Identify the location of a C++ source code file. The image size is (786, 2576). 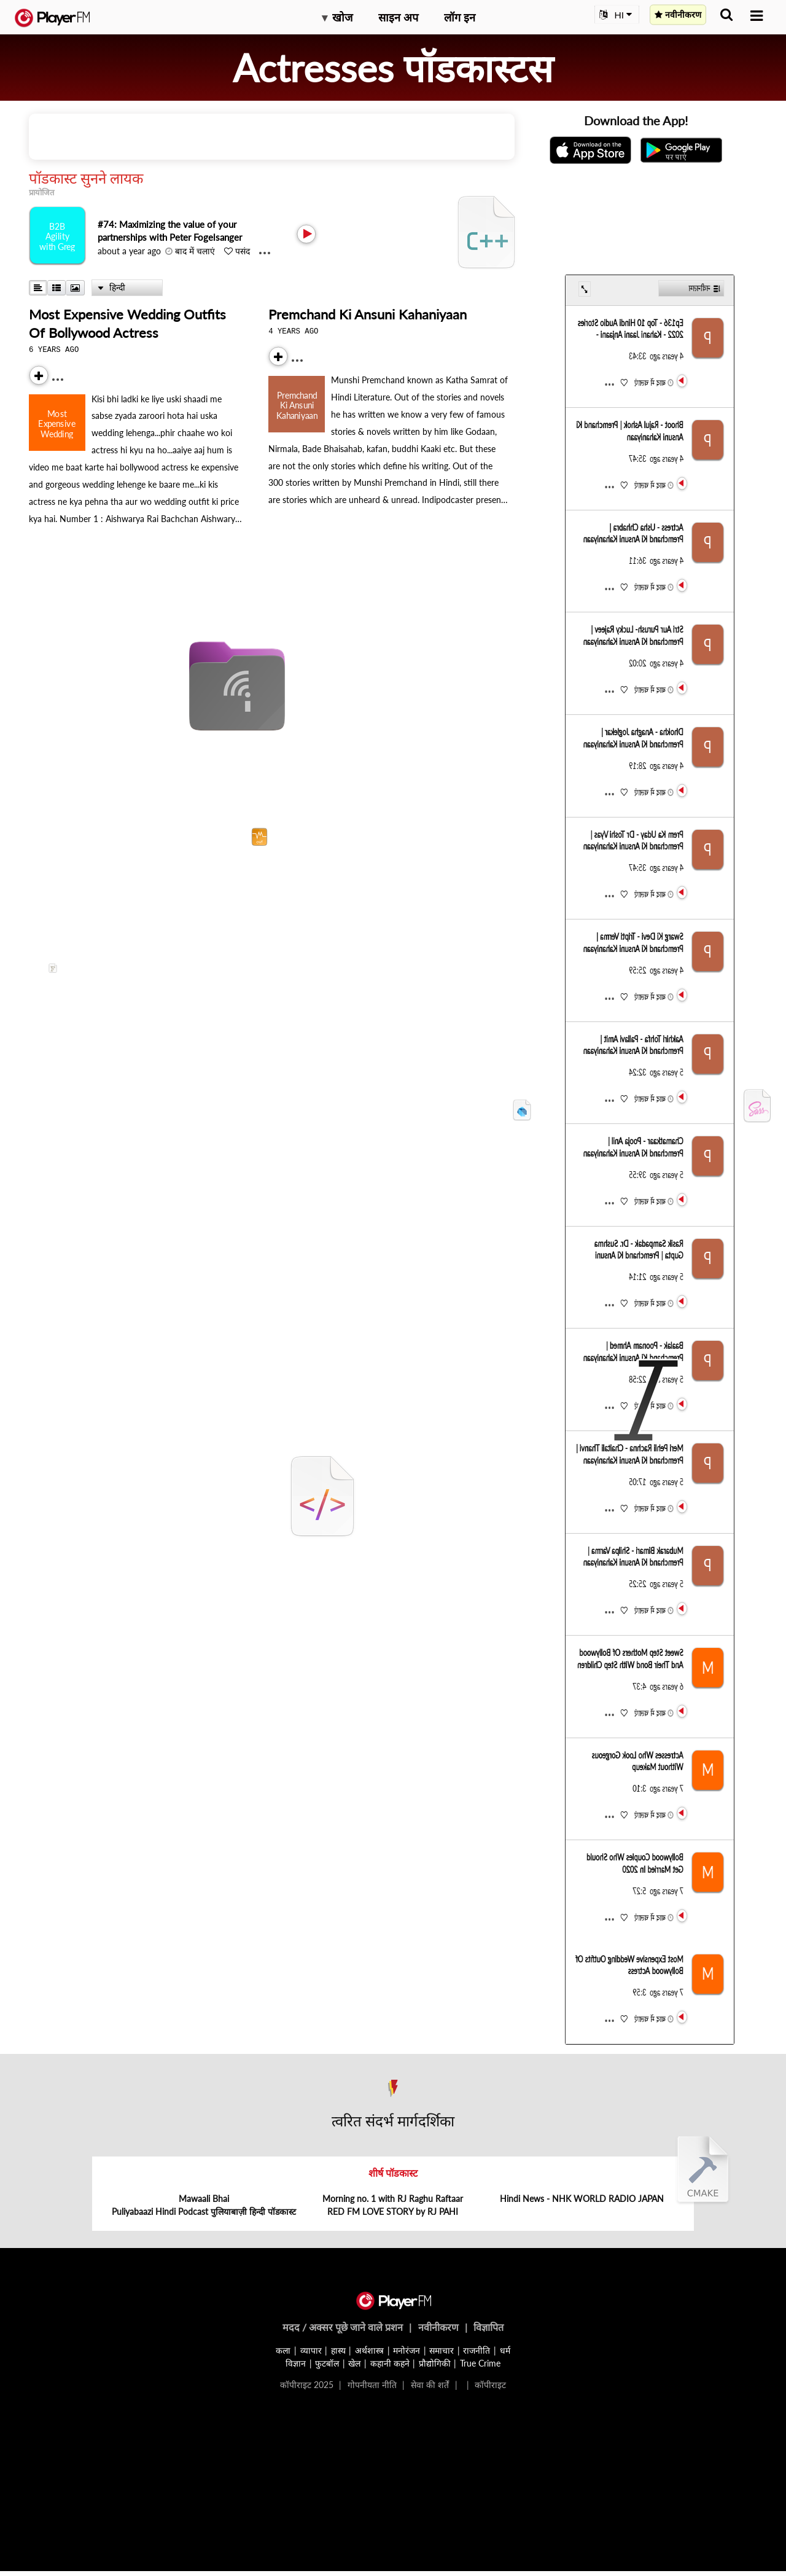
(486, 232).